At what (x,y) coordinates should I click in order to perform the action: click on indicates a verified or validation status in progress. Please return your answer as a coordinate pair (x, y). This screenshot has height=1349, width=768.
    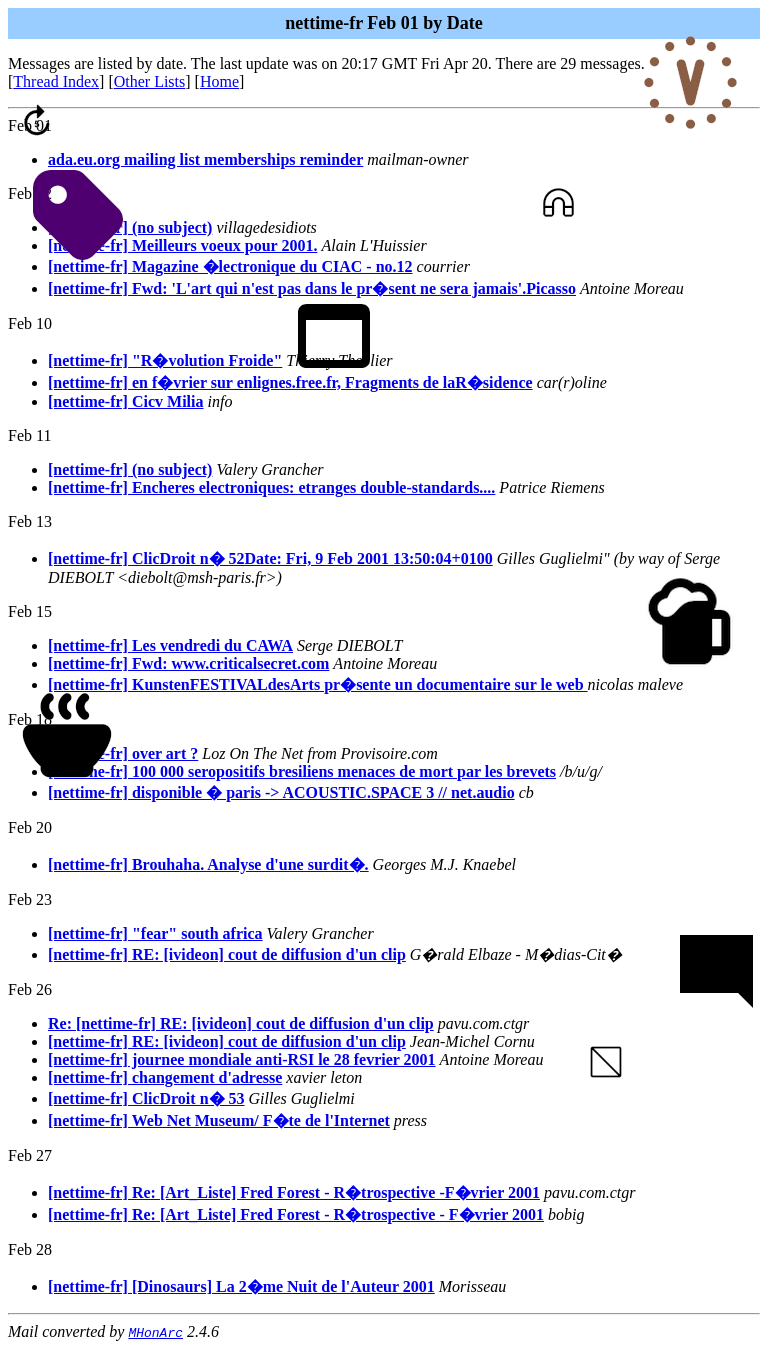
    Looking at the image, I should click on (690, 82).